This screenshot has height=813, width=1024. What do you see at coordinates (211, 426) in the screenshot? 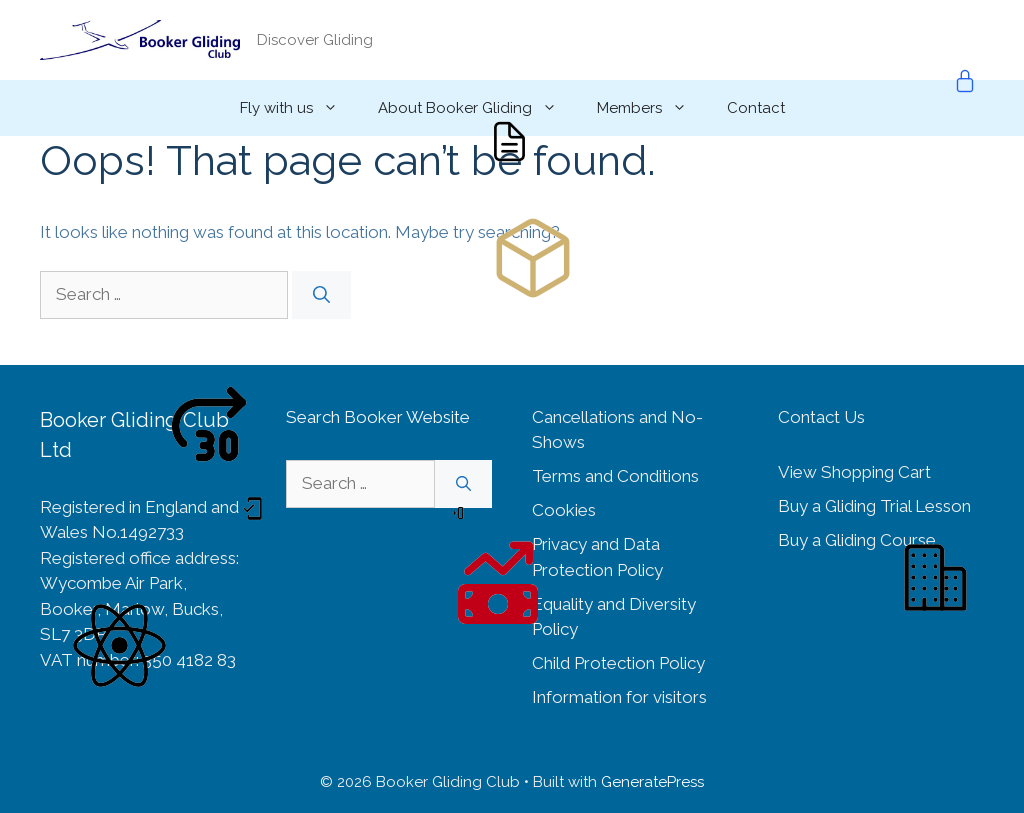
I see `skip forward 30 seconds` at bounding box center [211, 426].